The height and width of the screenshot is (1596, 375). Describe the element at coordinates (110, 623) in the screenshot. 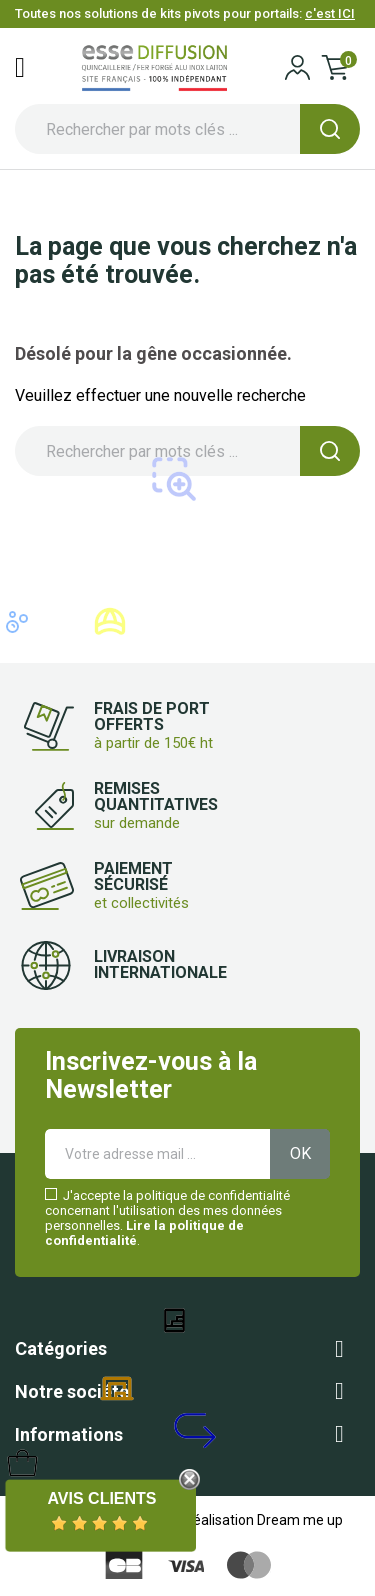

I see `browse hats or headwear category` at that location.